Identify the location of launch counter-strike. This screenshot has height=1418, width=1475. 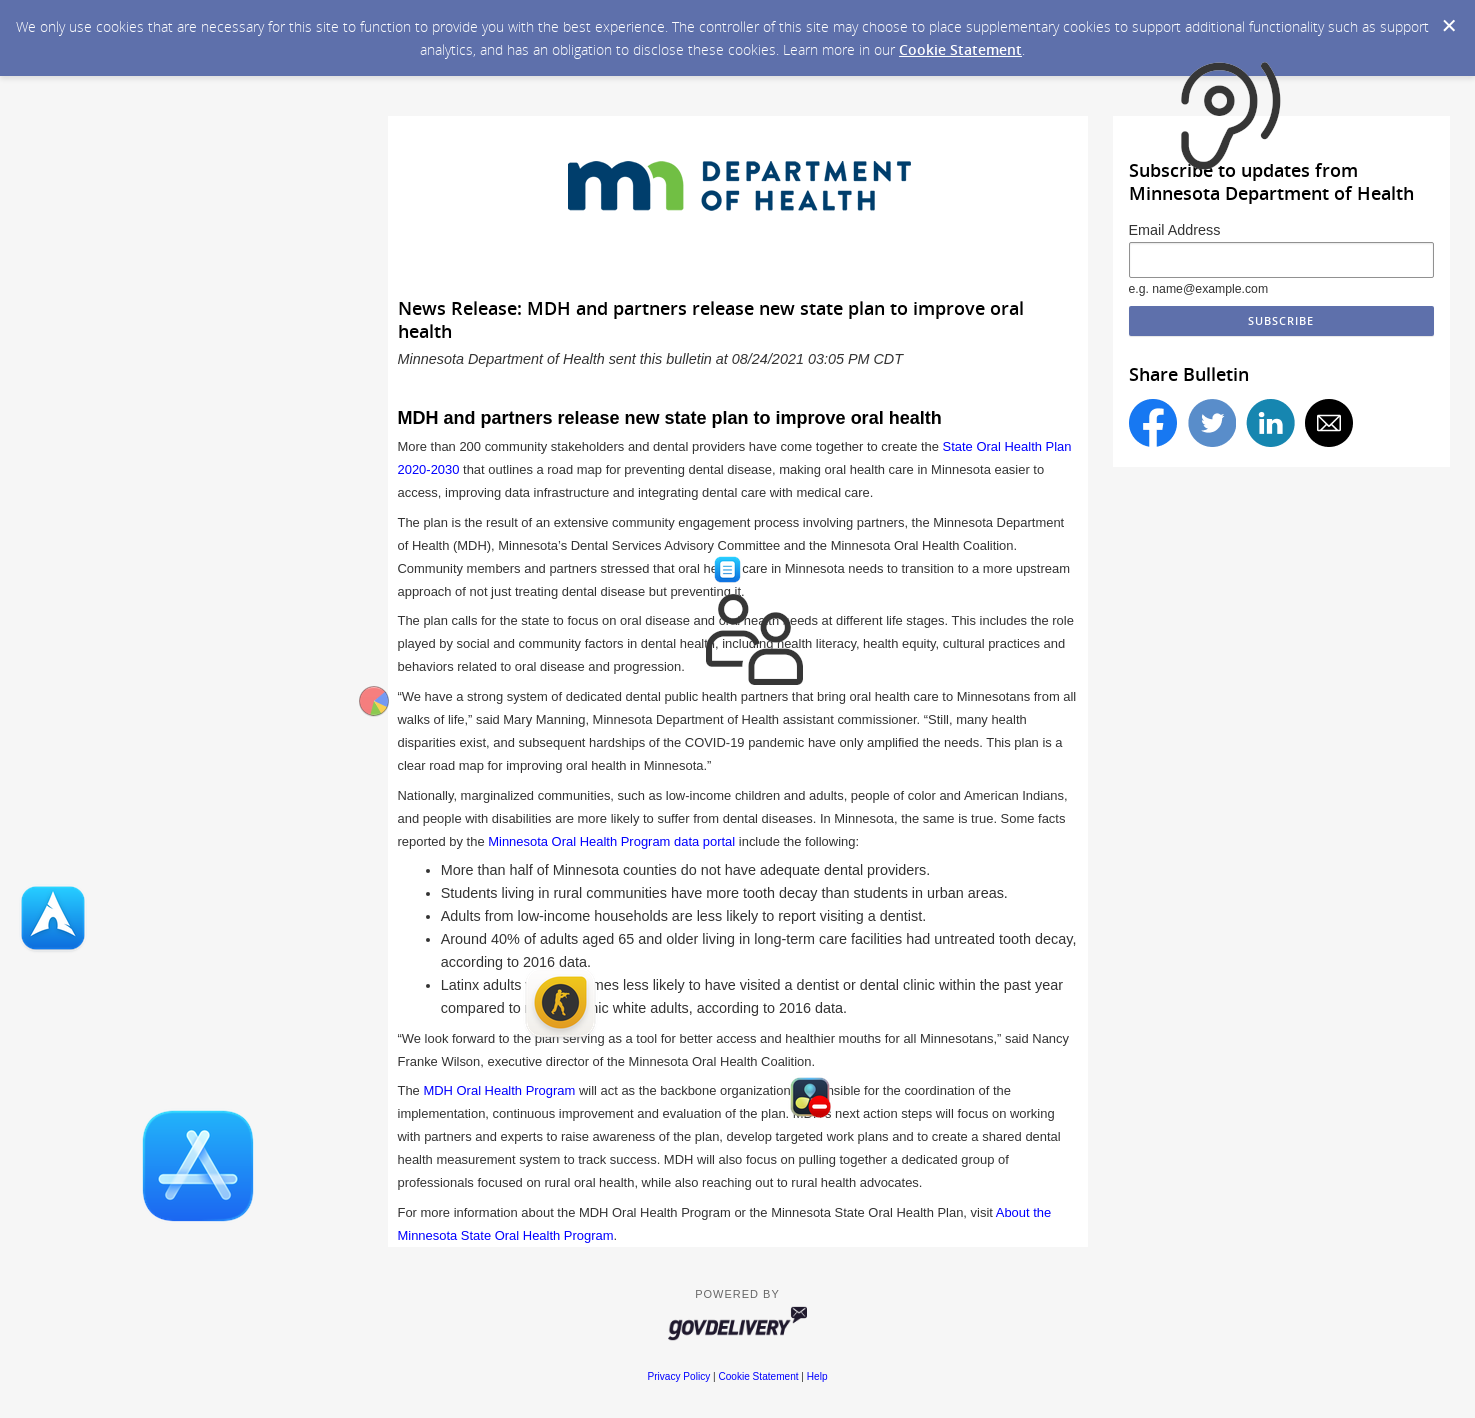
(560, 1002).